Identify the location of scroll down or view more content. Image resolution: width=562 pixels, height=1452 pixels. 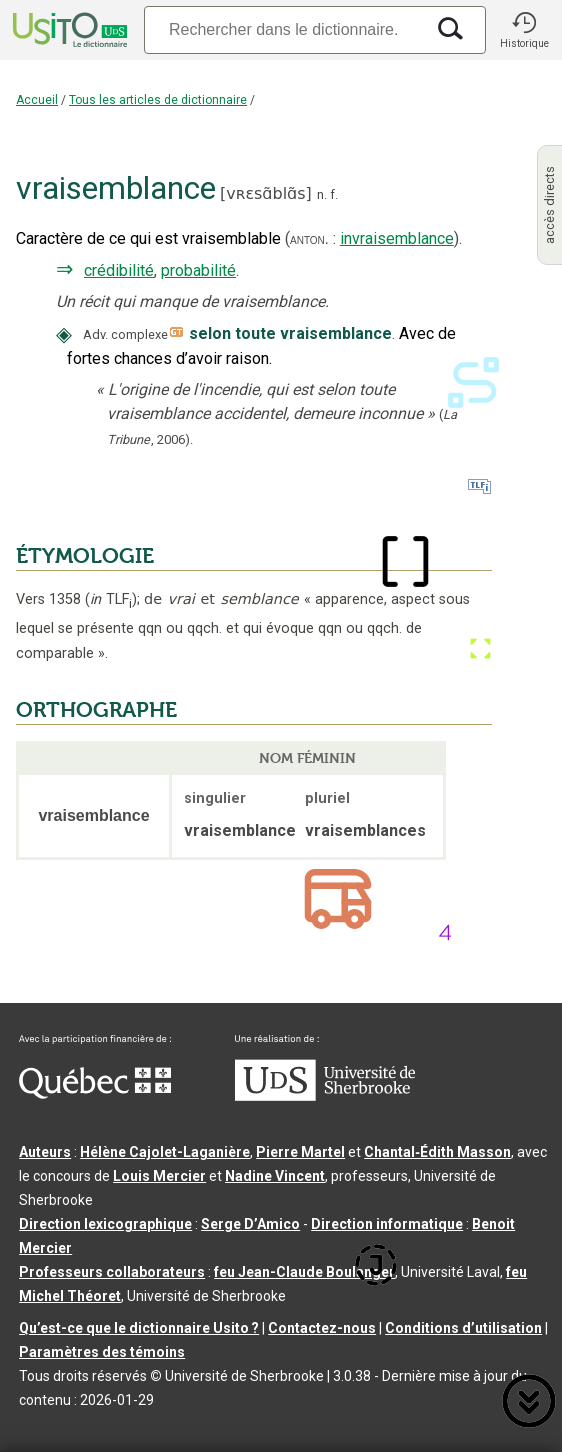
(529, 1401).